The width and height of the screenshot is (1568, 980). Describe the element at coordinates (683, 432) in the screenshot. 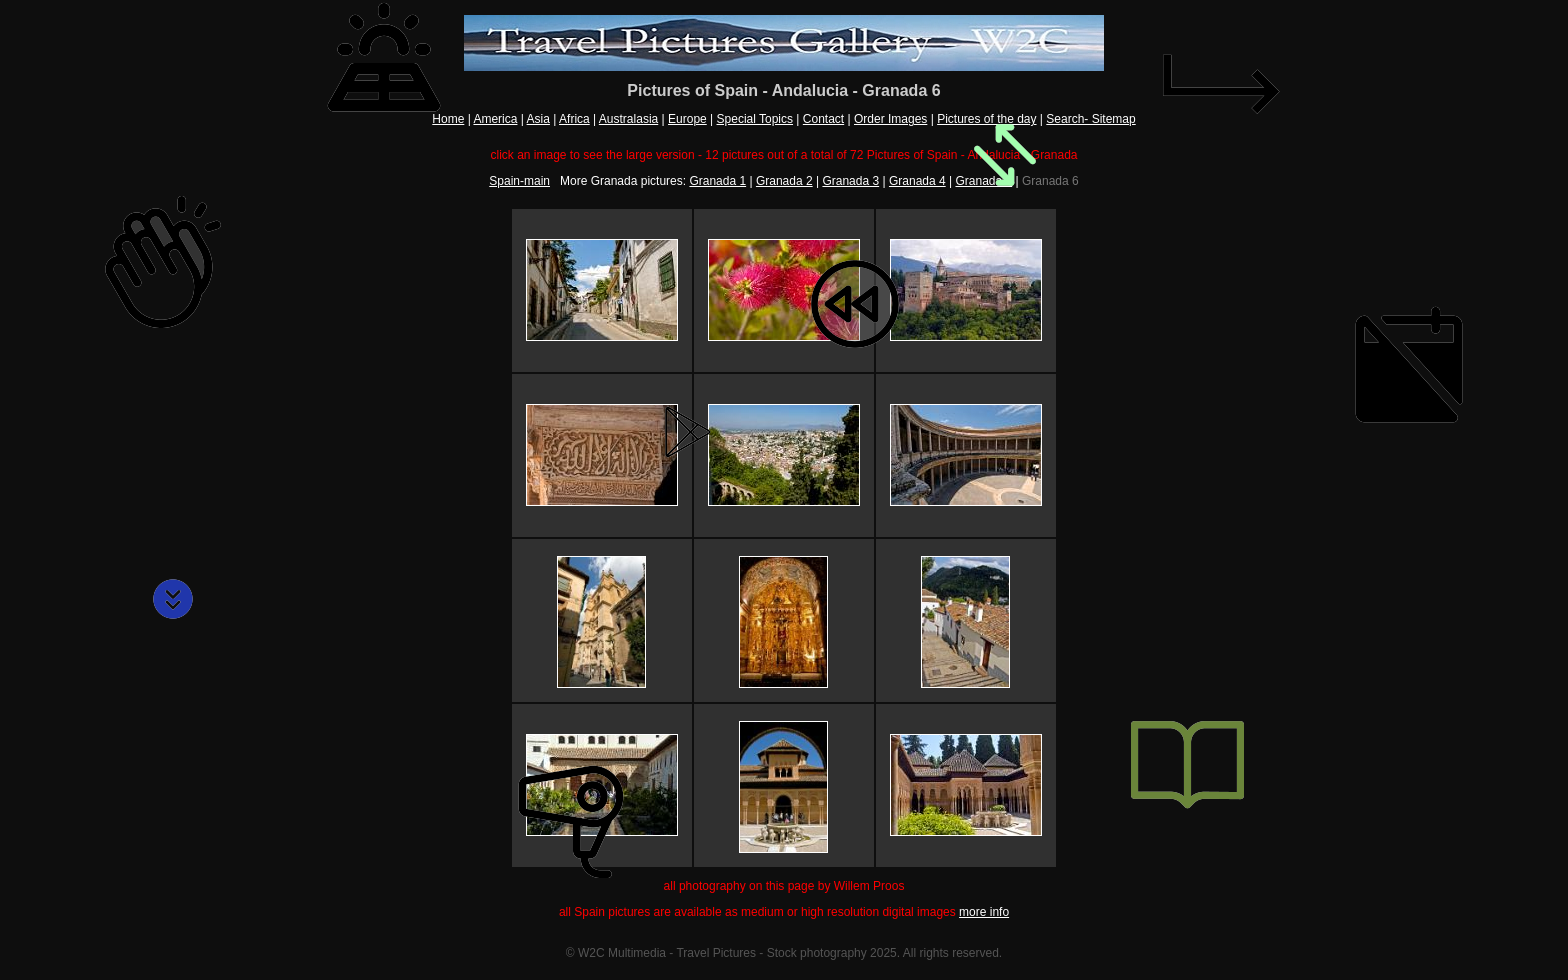

I see `open google play store` at that location.